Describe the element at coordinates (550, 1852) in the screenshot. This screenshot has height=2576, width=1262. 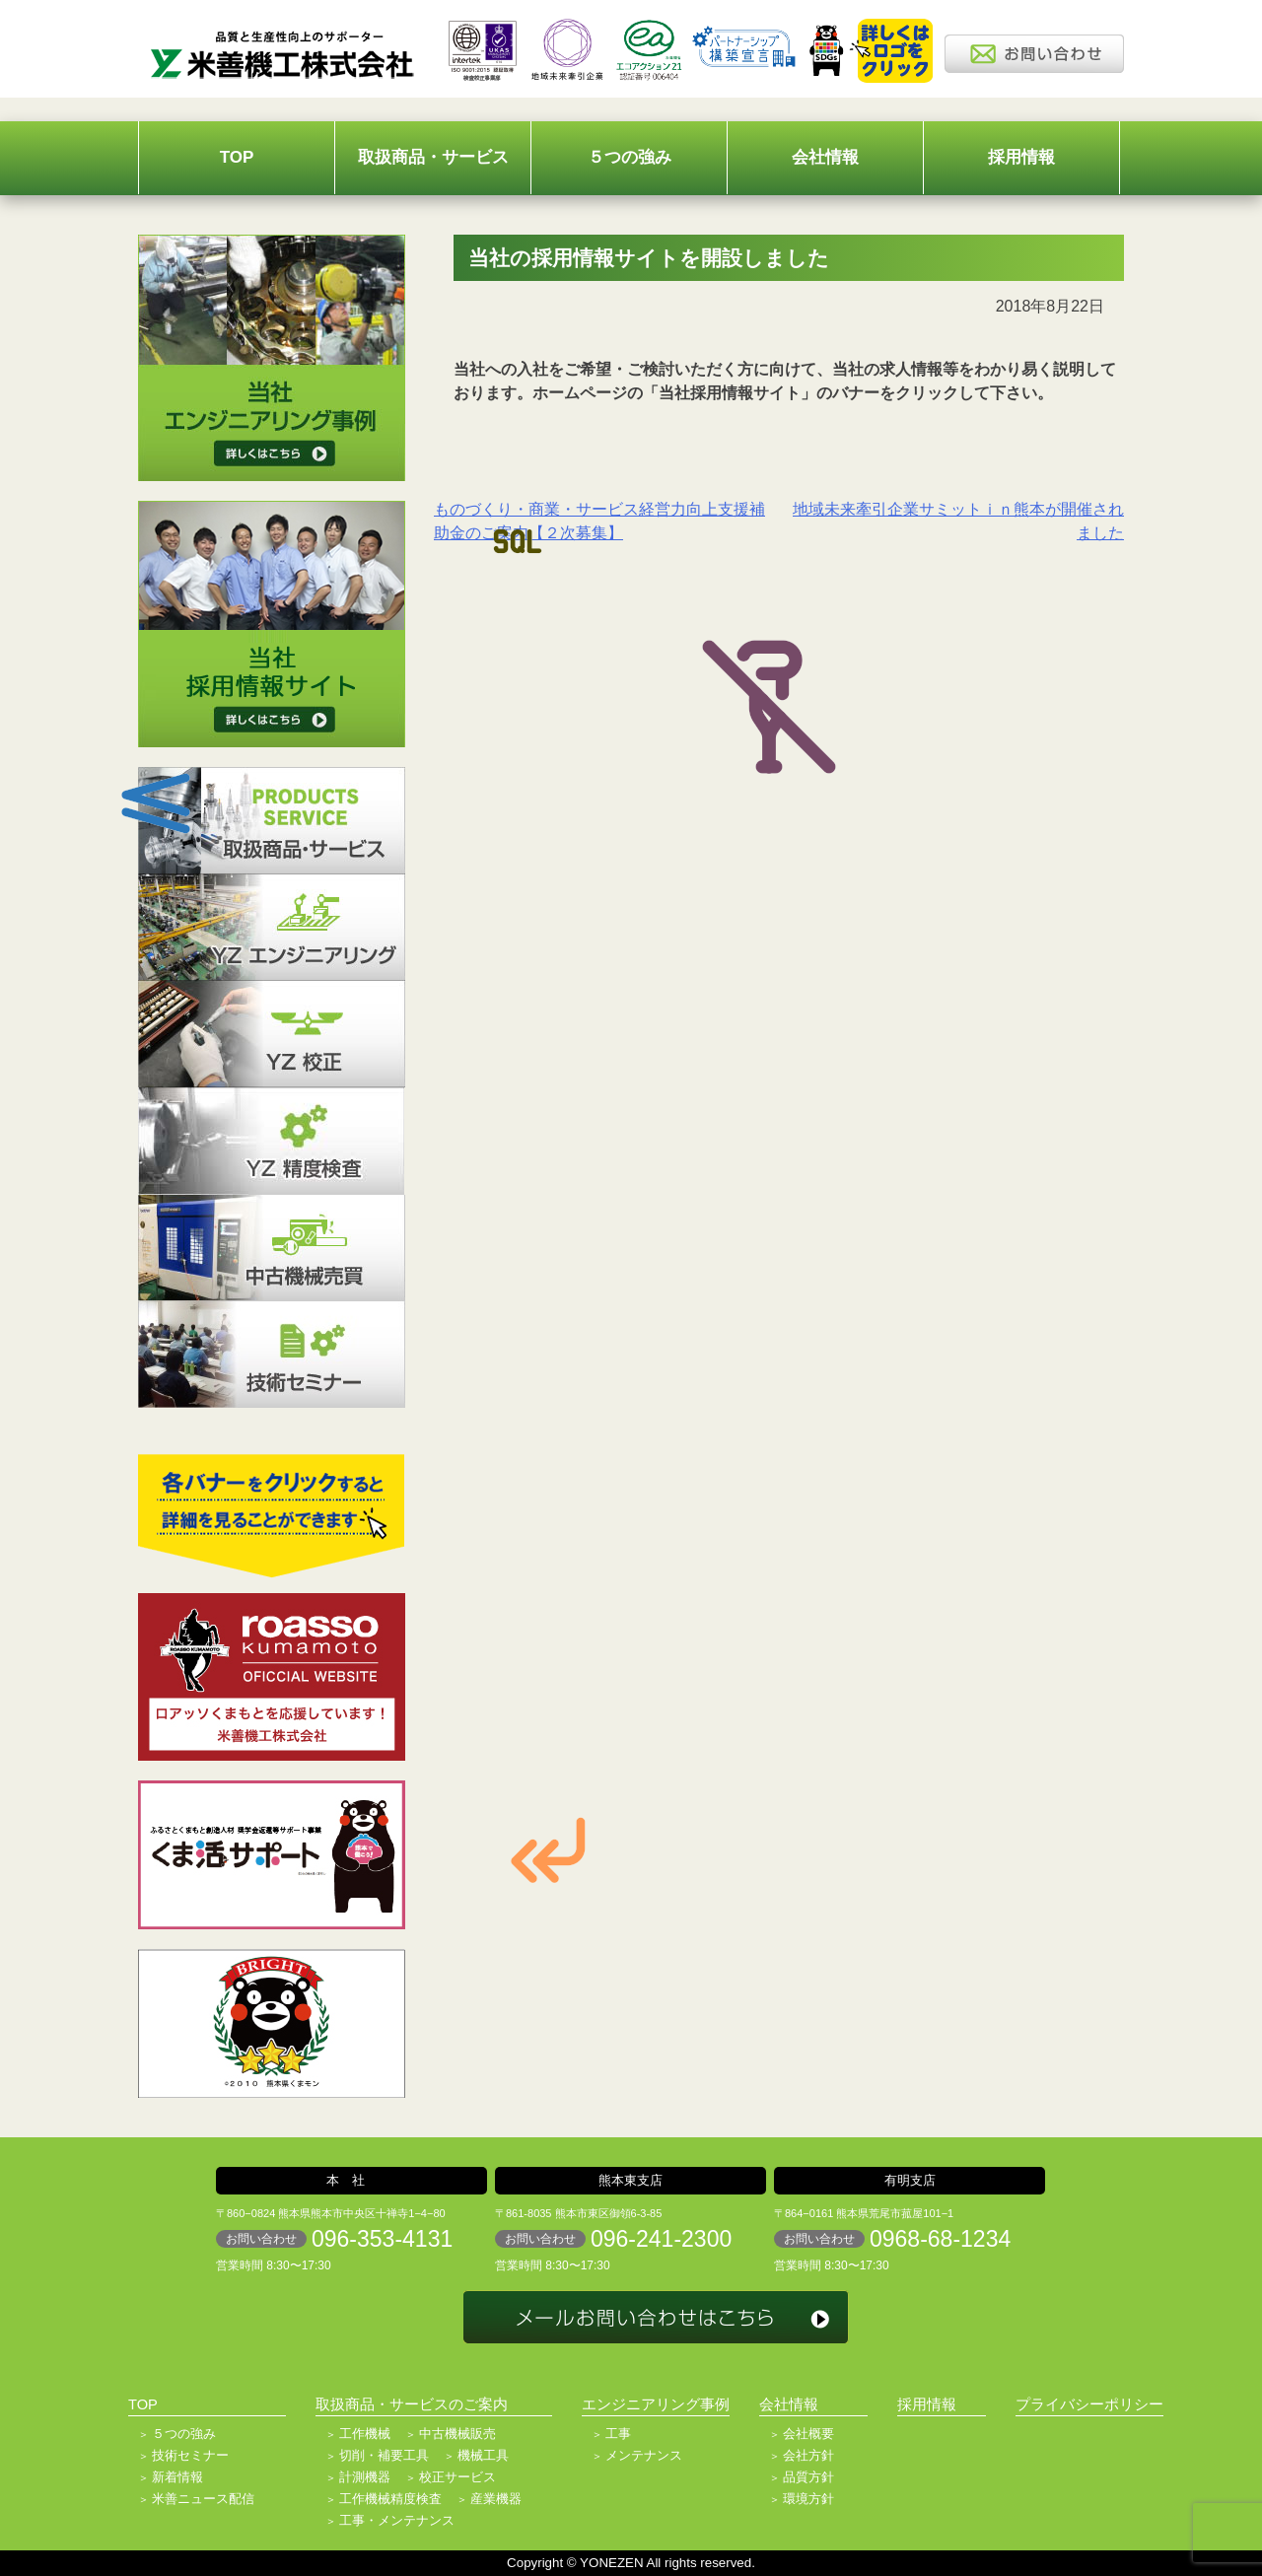
I see `reply all to a message or email` at that location.